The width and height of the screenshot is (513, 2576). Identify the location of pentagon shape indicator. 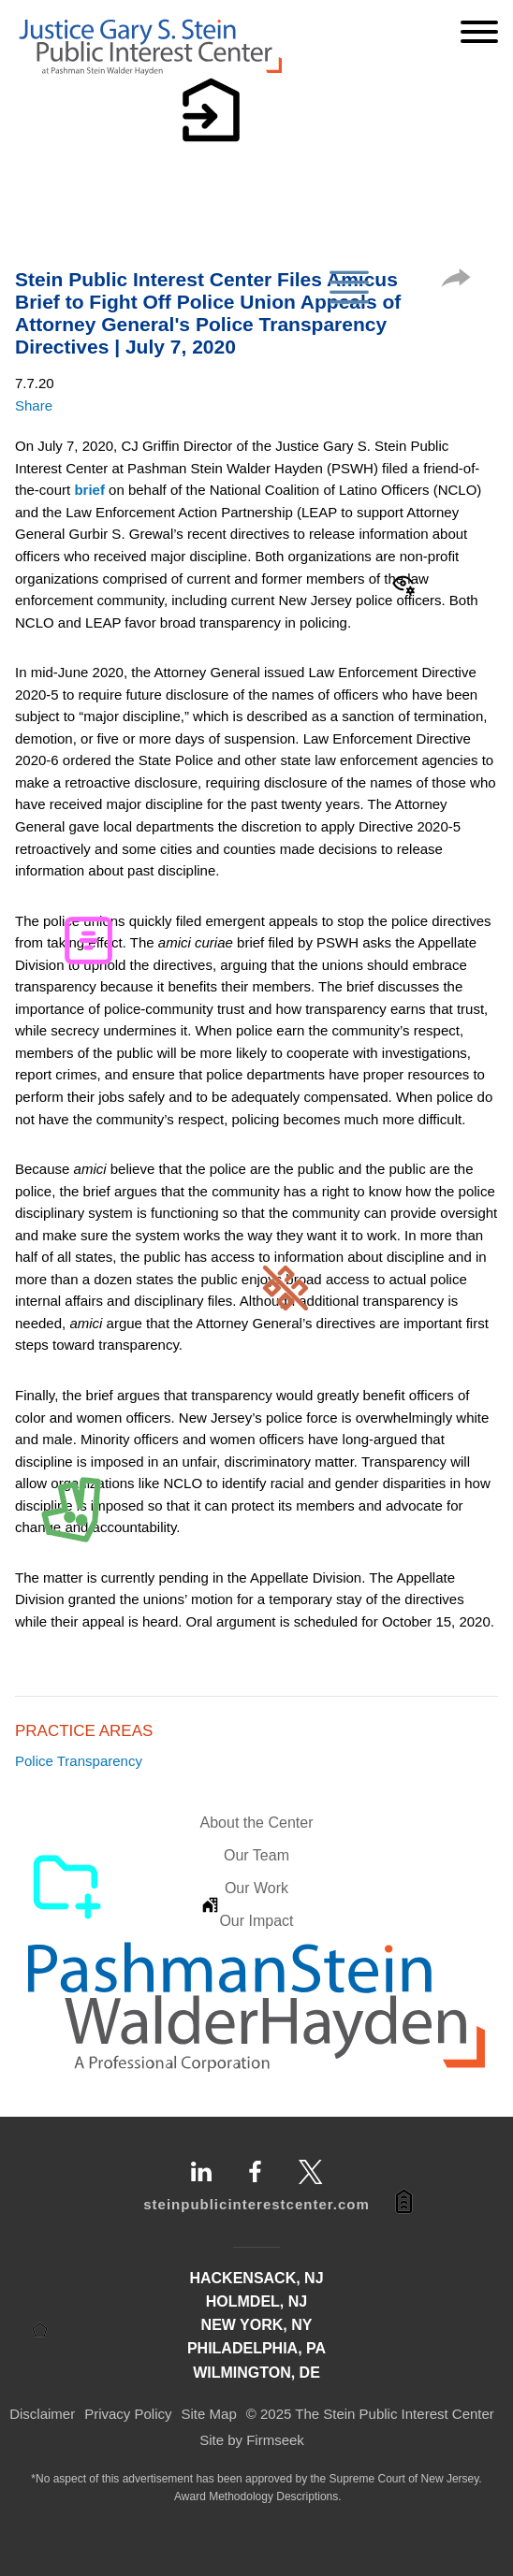
(39, 2330).